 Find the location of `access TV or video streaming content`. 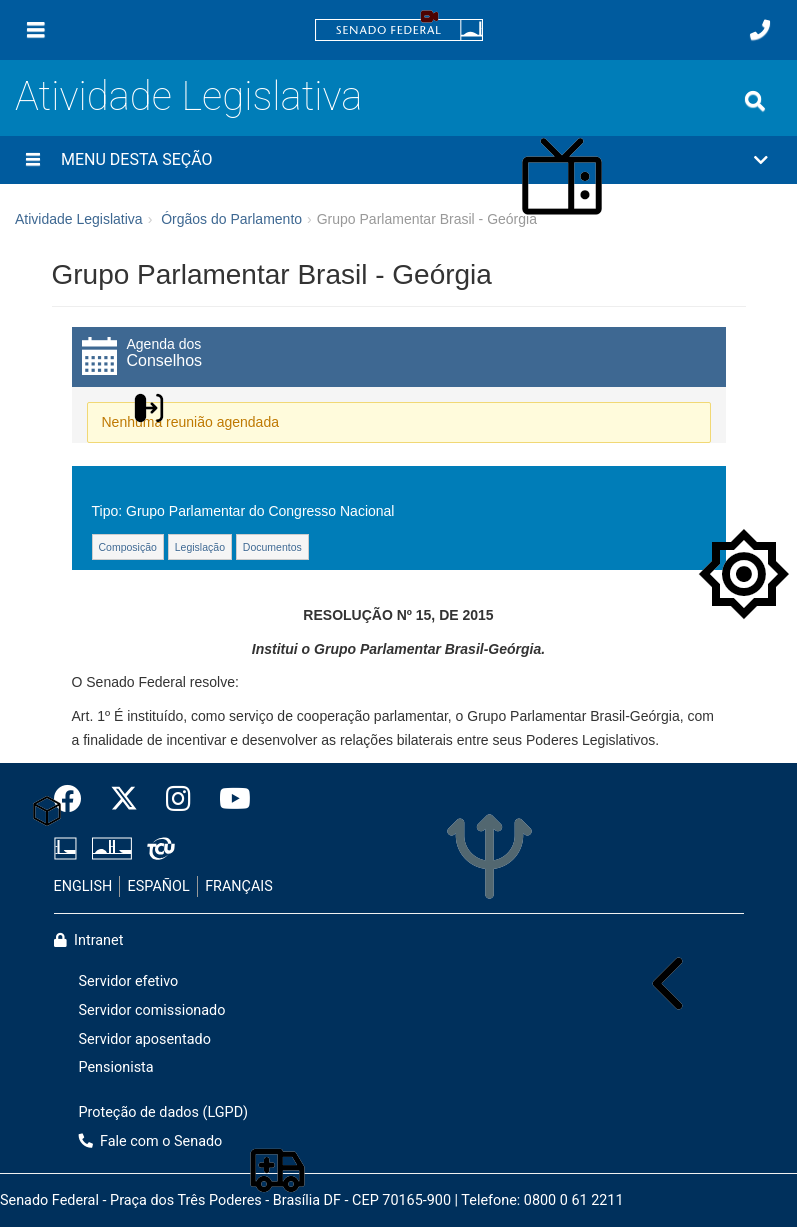

access TV or video streaming content is located at coordinates (562, 181).